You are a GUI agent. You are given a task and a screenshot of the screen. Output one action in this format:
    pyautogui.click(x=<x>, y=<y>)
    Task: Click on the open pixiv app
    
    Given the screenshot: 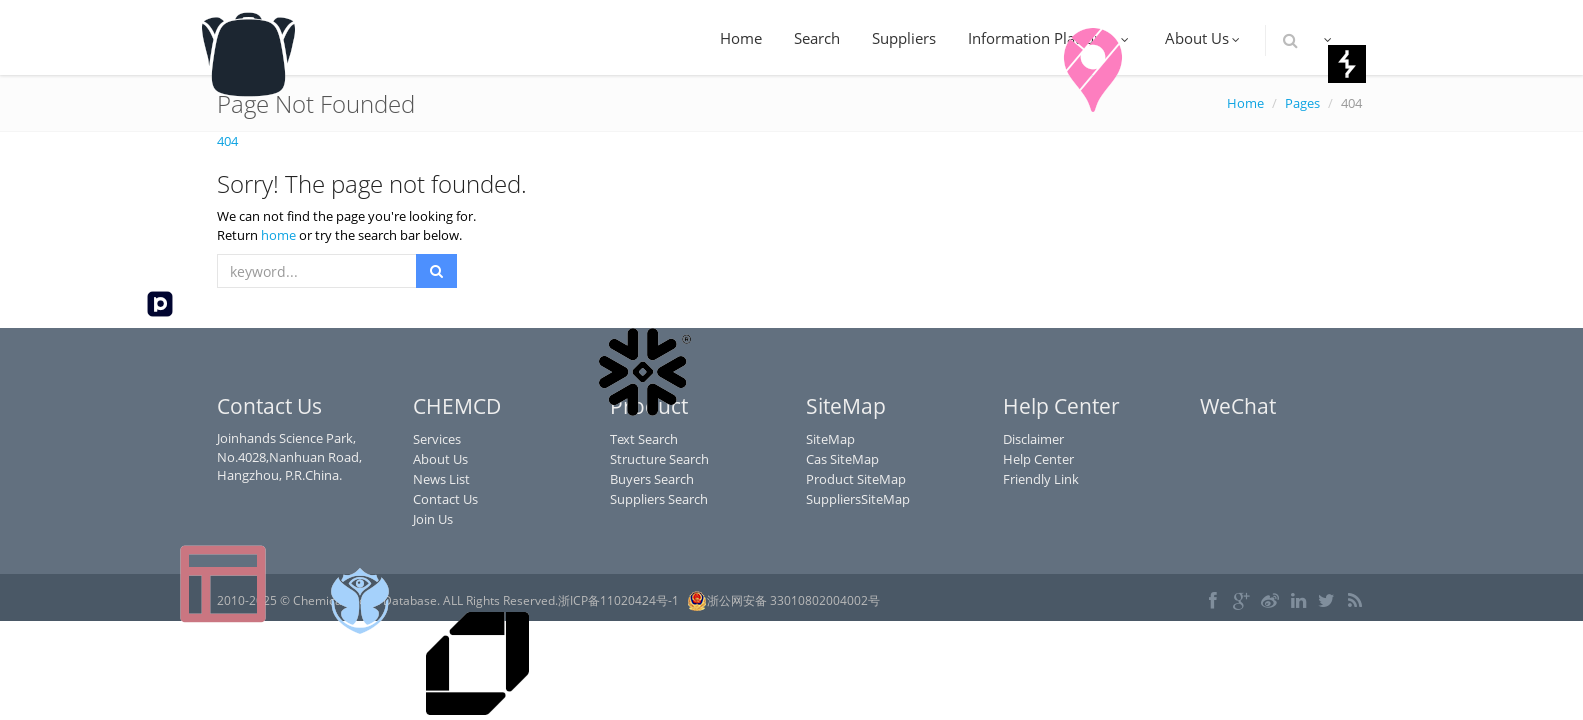 What is the action you would take?
    pyautogui.click(x=160, y=304)
    